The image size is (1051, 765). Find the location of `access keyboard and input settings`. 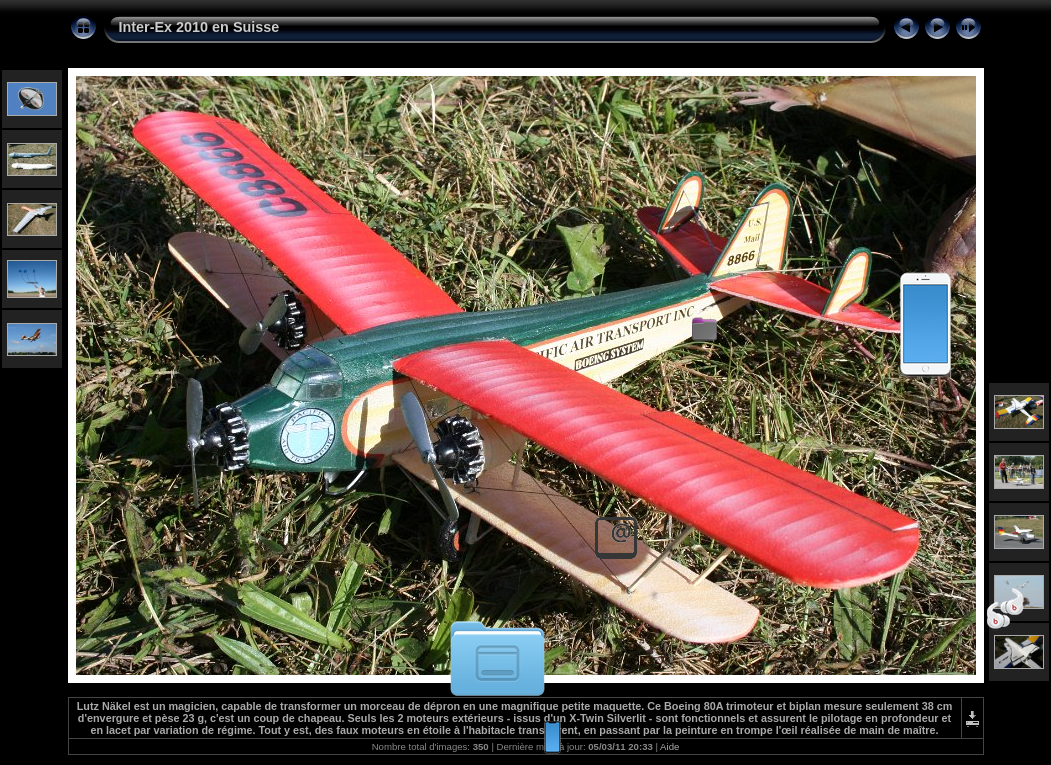

access keyboard and input settings is located at coordinates (616, 538).